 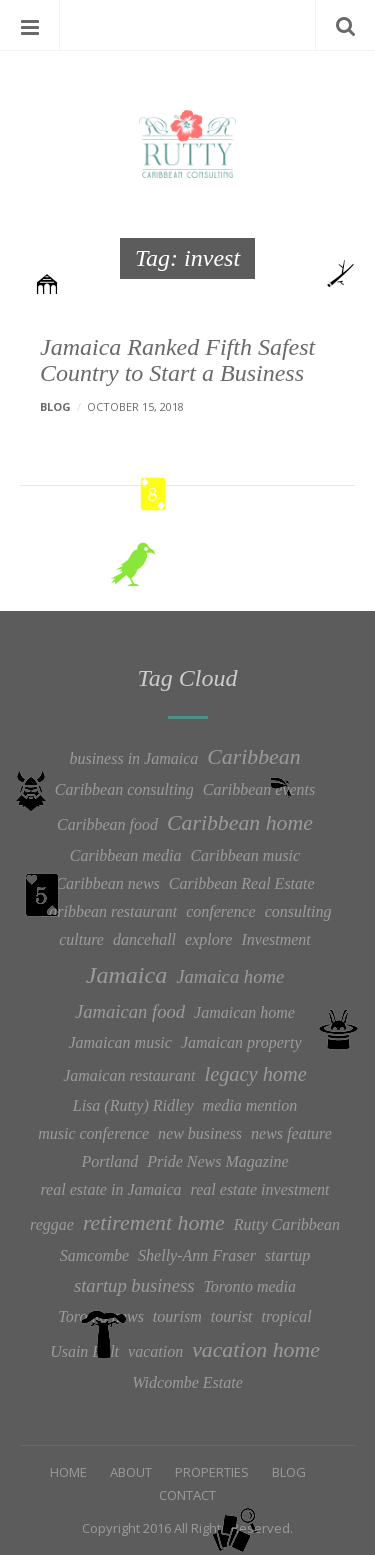 I want to click on vulture icon for wildlife or nature category, so click(x=133, y=564).